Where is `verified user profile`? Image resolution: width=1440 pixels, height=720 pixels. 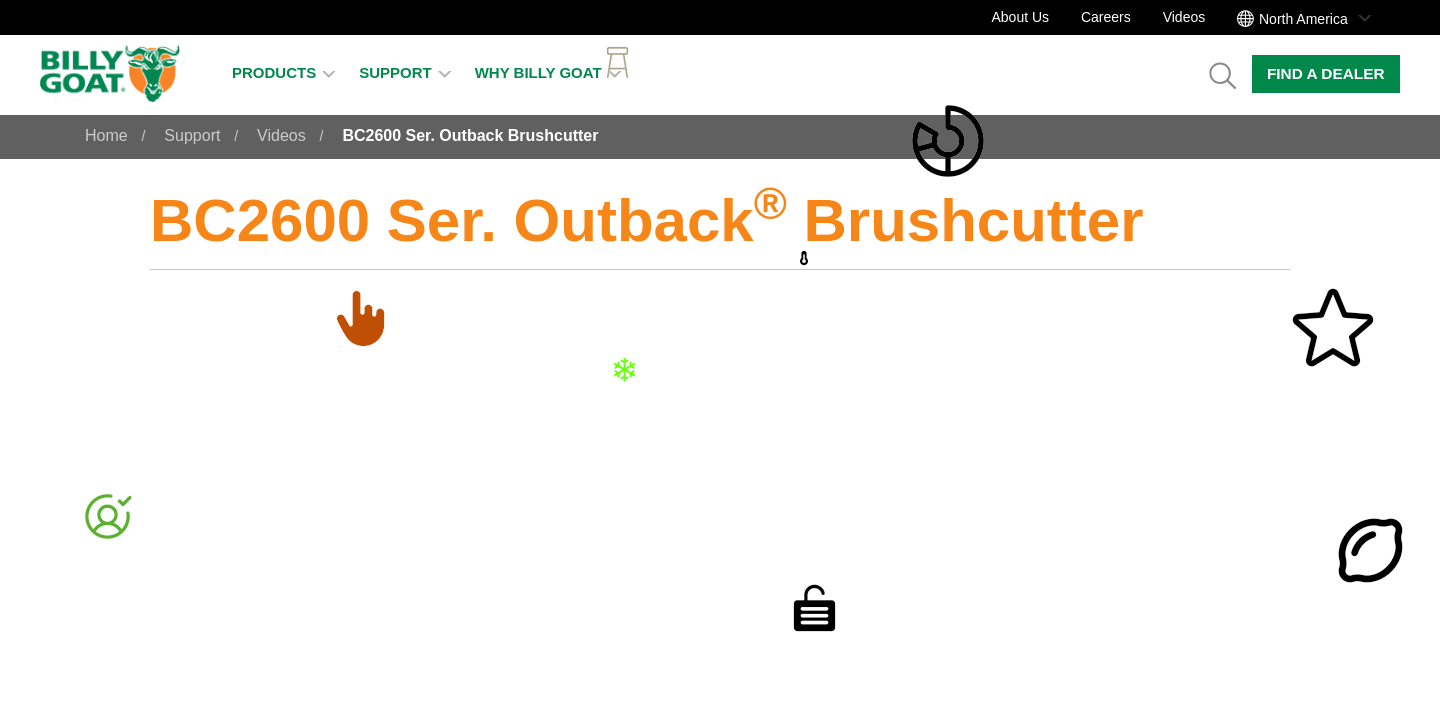 verified user profile is located at coordinates (107, 516).